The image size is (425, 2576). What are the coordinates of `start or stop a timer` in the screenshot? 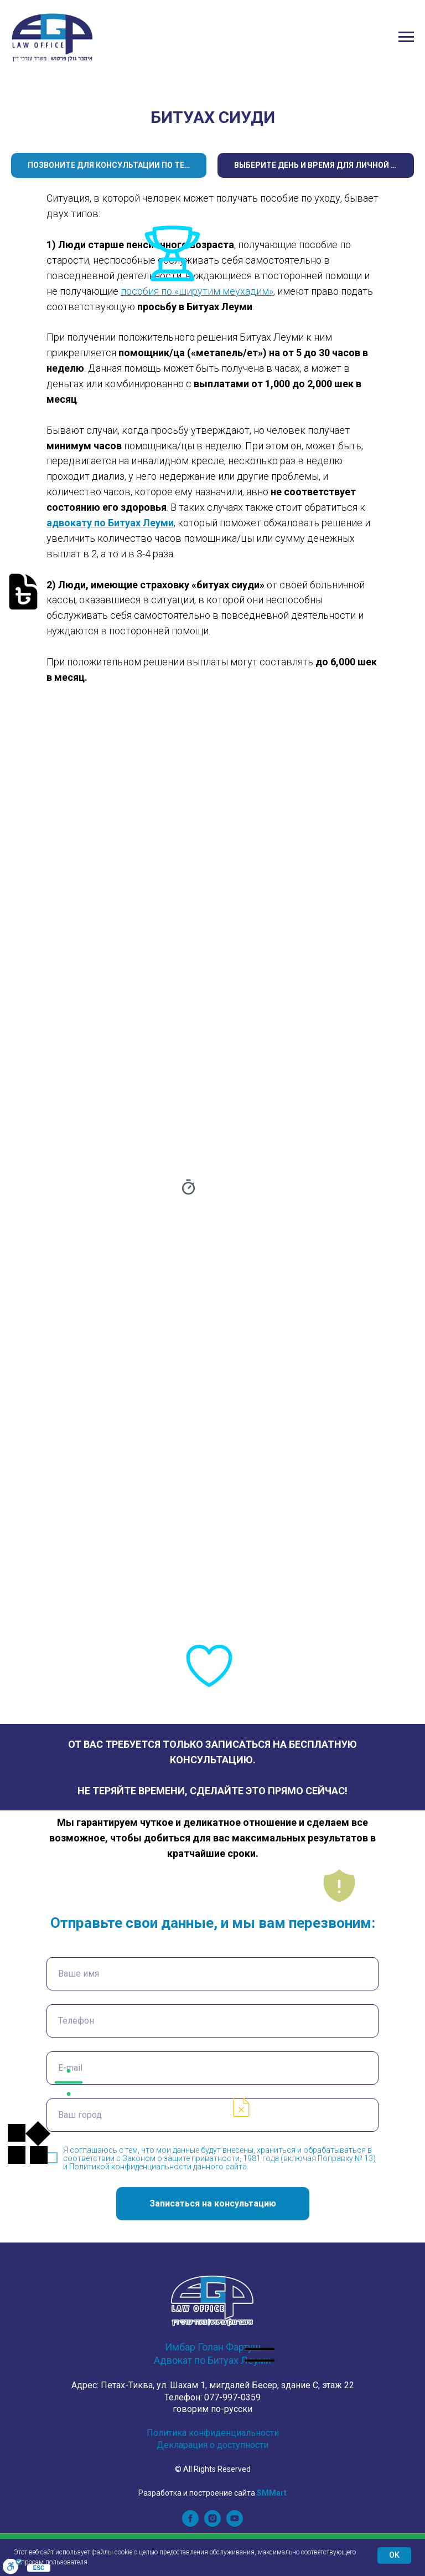 It's located at (188, 1187).